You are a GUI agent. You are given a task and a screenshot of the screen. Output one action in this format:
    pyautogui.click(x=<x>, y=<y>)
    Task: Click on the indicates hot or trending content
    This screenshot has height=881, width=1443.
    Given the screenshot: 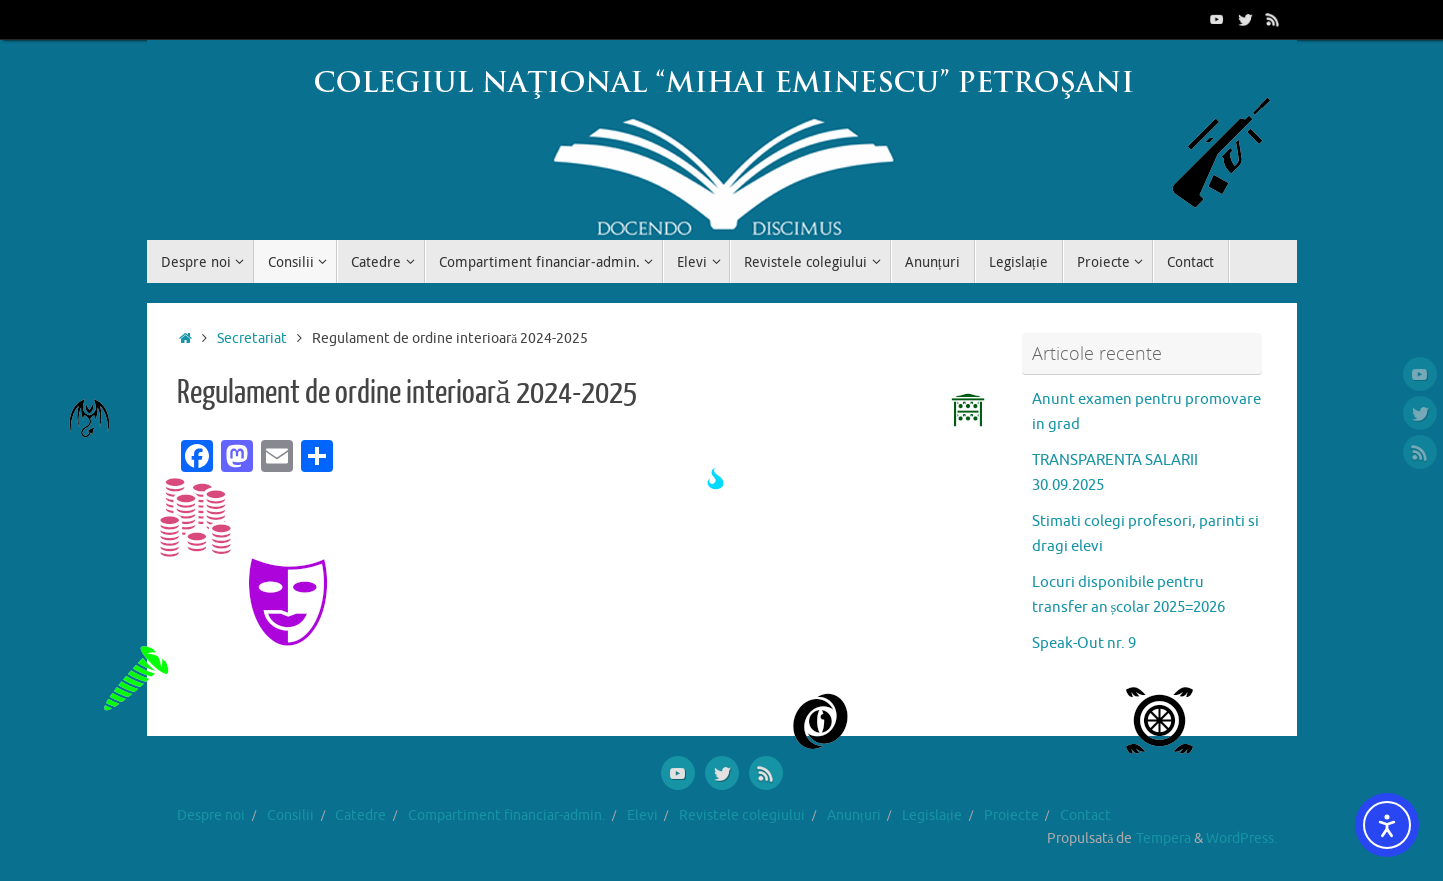 What is the action you would take?
    pyautogui.click(x=715, y=478)
    